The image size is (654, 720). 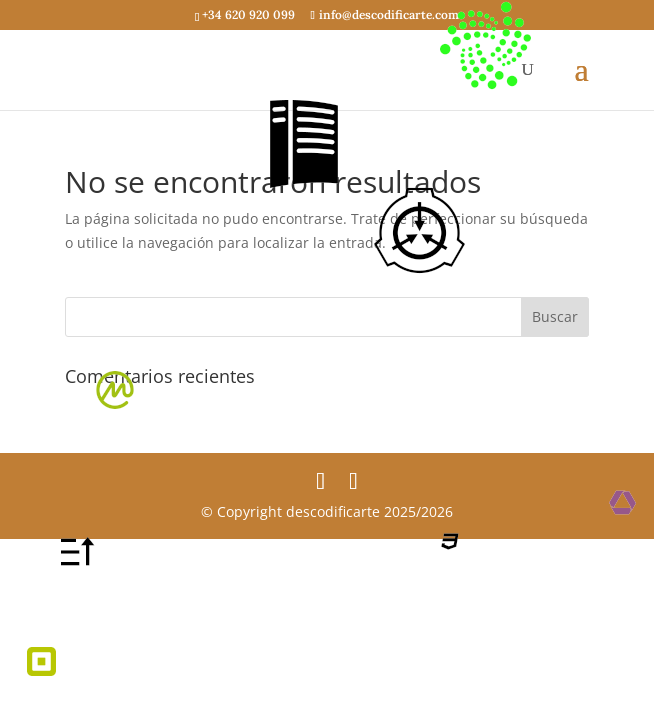 What do you see at coordinates (419, 230) in the screenshot?
I see `SCP Foundation logo` at bounding box center [419, 230].